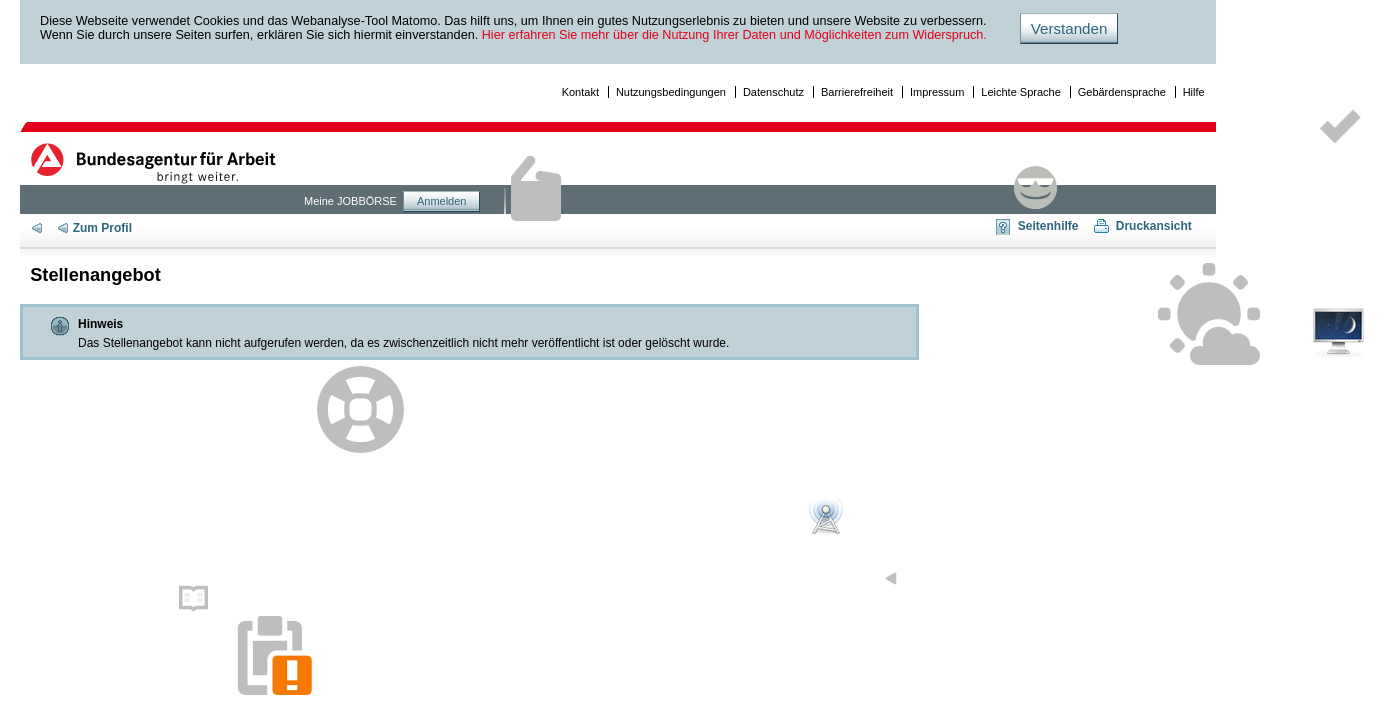 The image size is (1387, 721). I want to click on switch to dual-page or side-by-side view, so click(193, 598).